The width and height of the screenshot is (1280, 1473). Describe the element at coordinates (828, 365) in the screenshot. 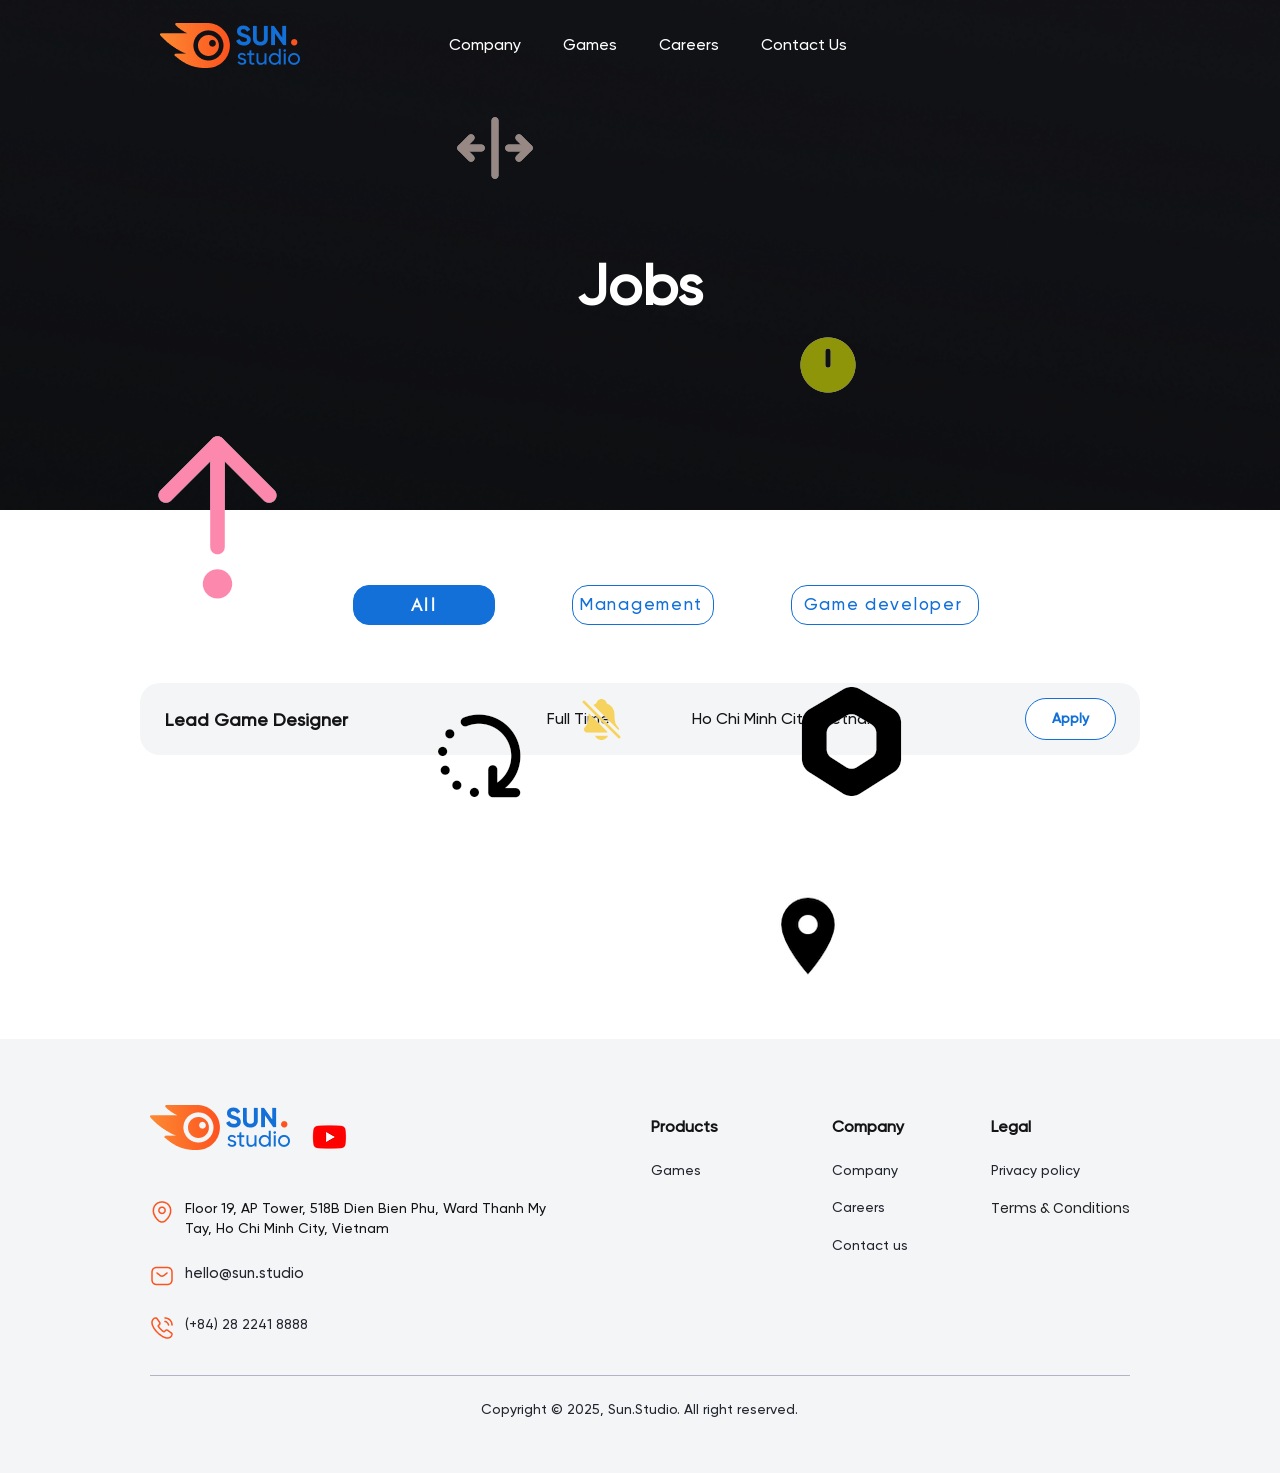

I see `indicates 12 o'clock or noon/midnight` at that location.